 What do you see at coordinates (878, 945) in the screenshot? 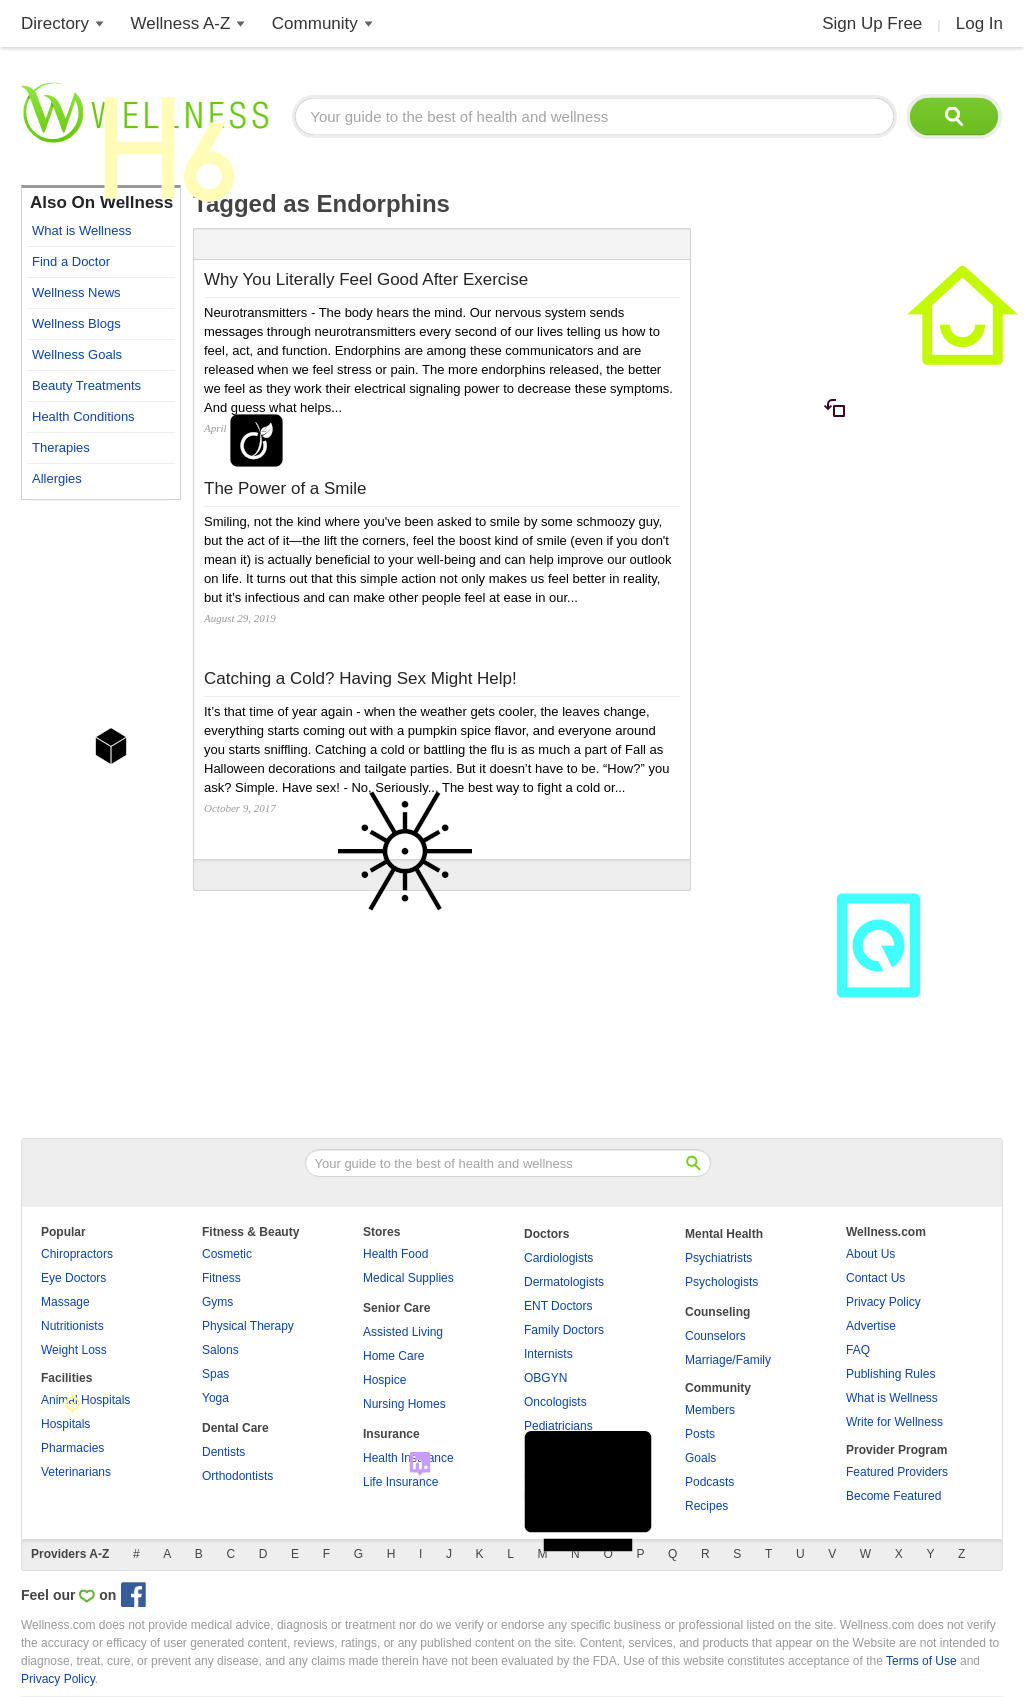
I see `recover data from device` at bounding box center [878, 945].